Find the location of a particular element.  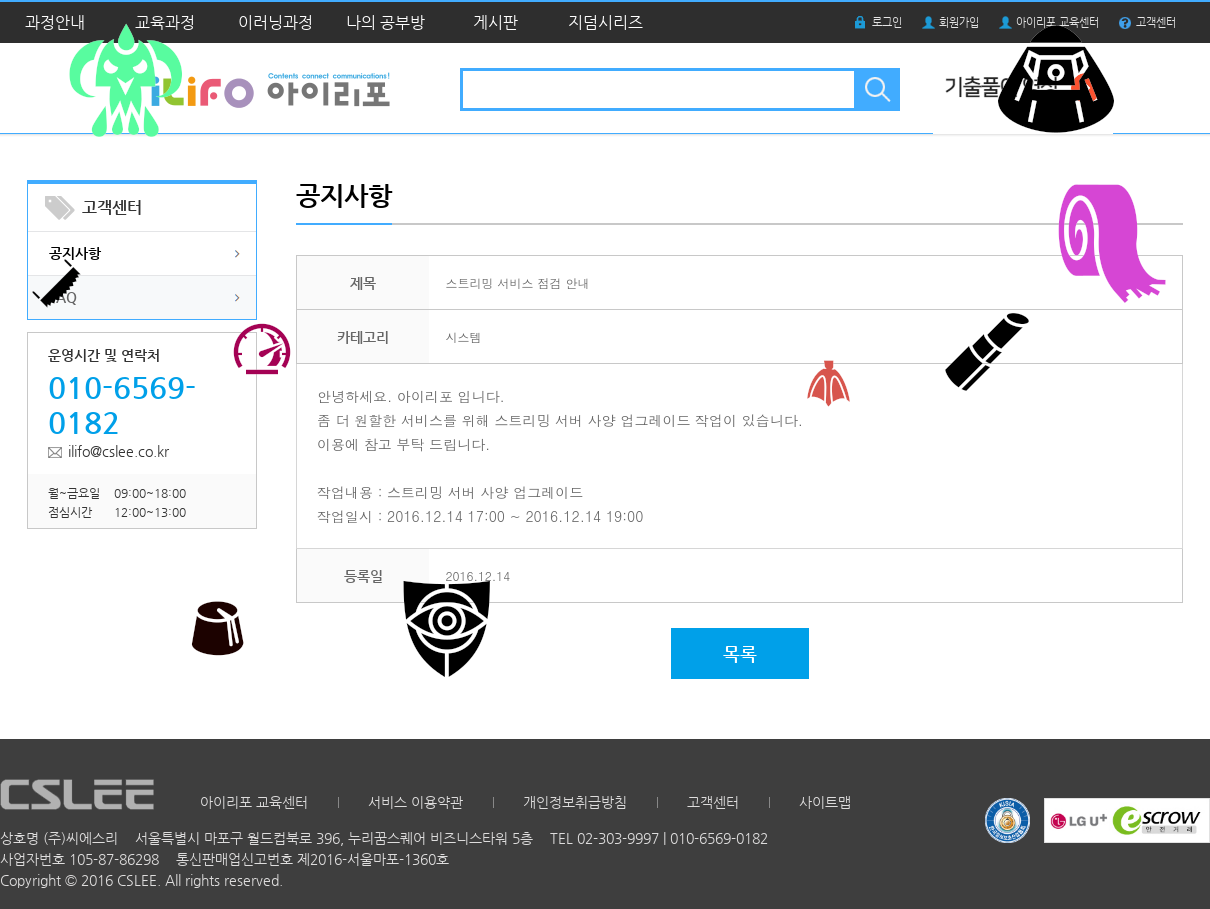

enable privacy protection mode is located at coordinates (446, 629).